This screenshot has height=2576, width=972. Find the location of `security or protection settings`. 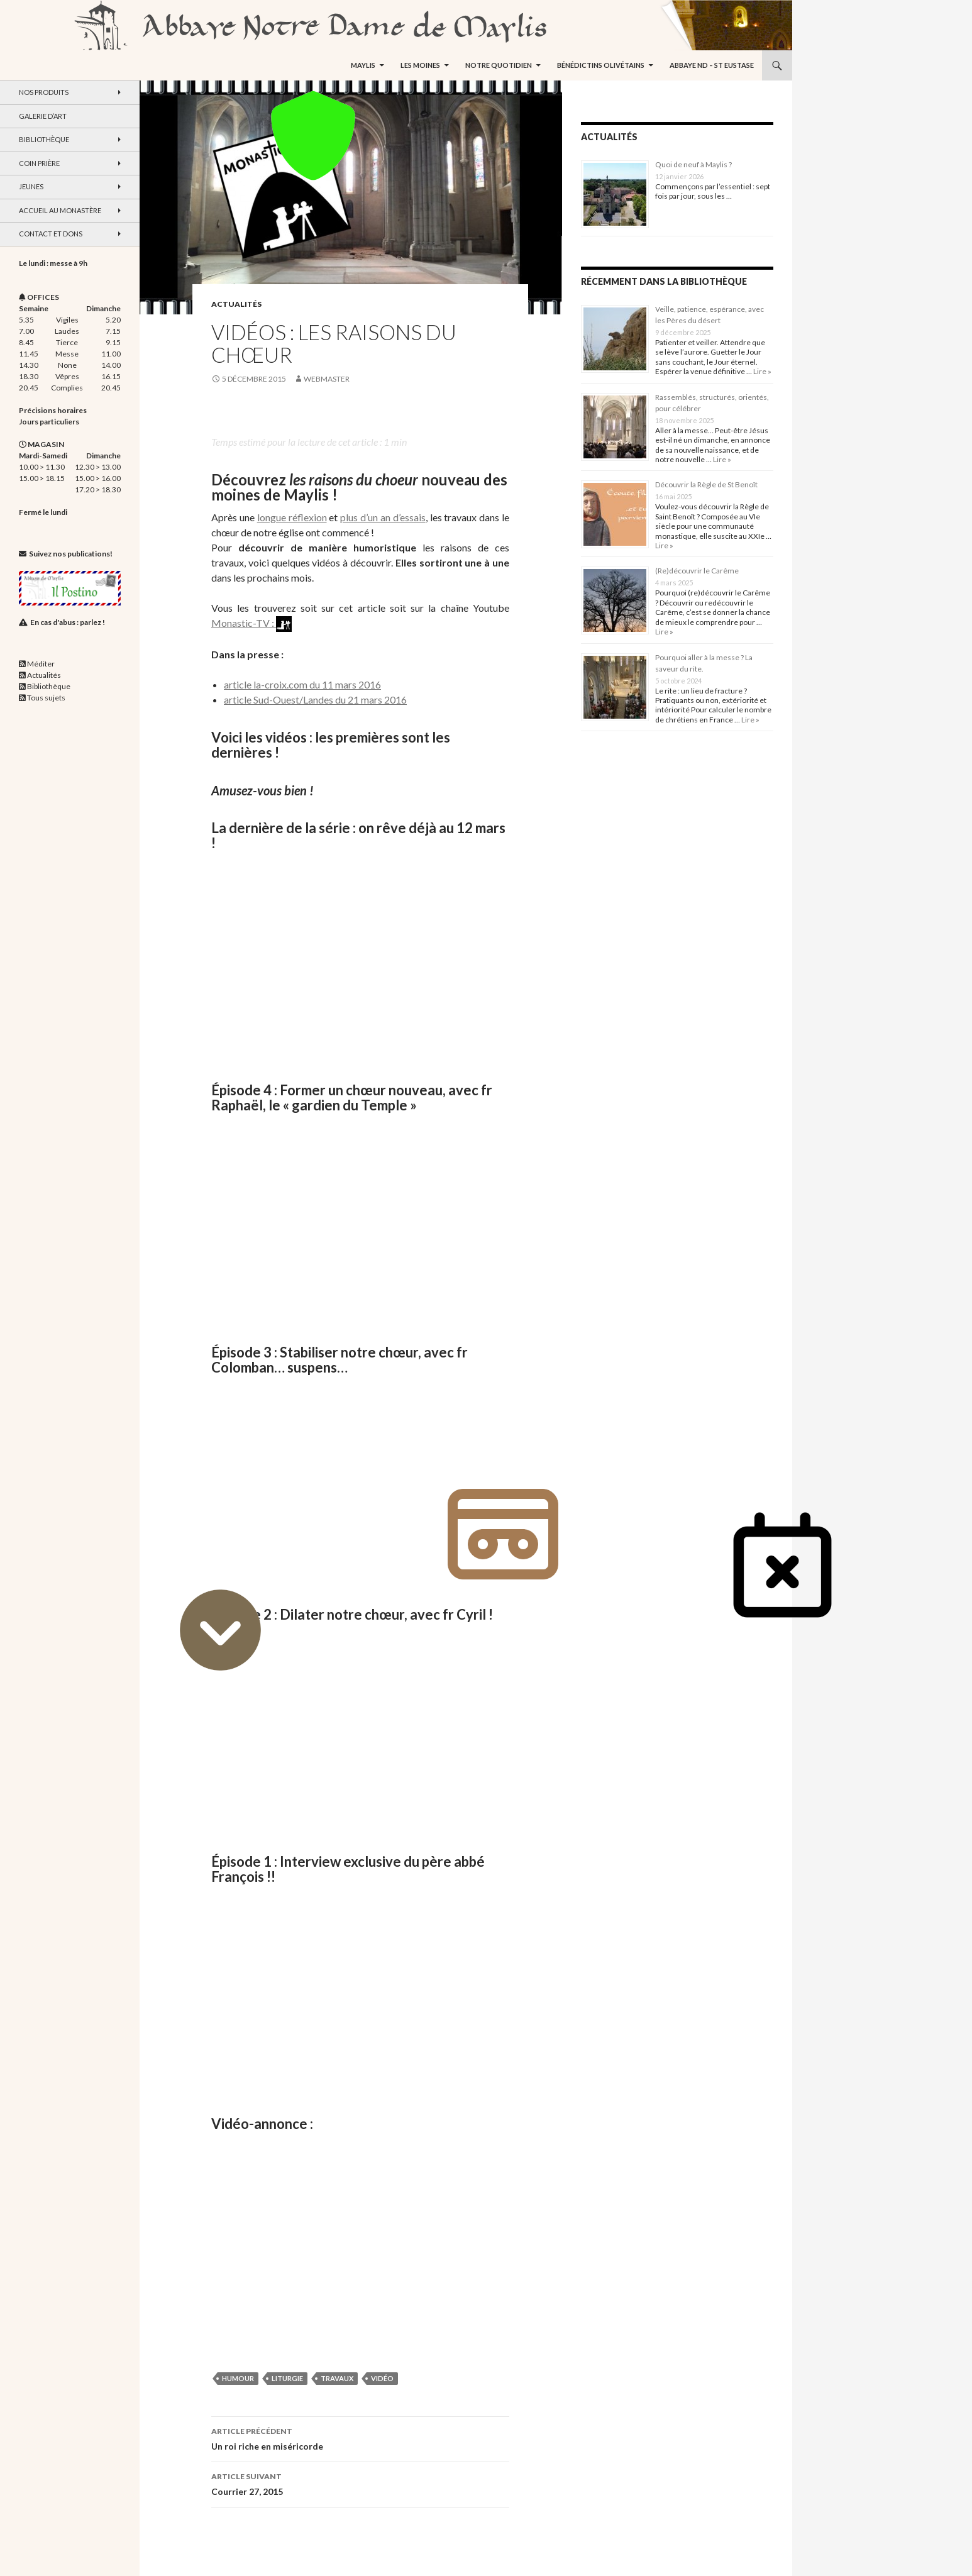

security or protection settings is located at coordinates (313, 136).